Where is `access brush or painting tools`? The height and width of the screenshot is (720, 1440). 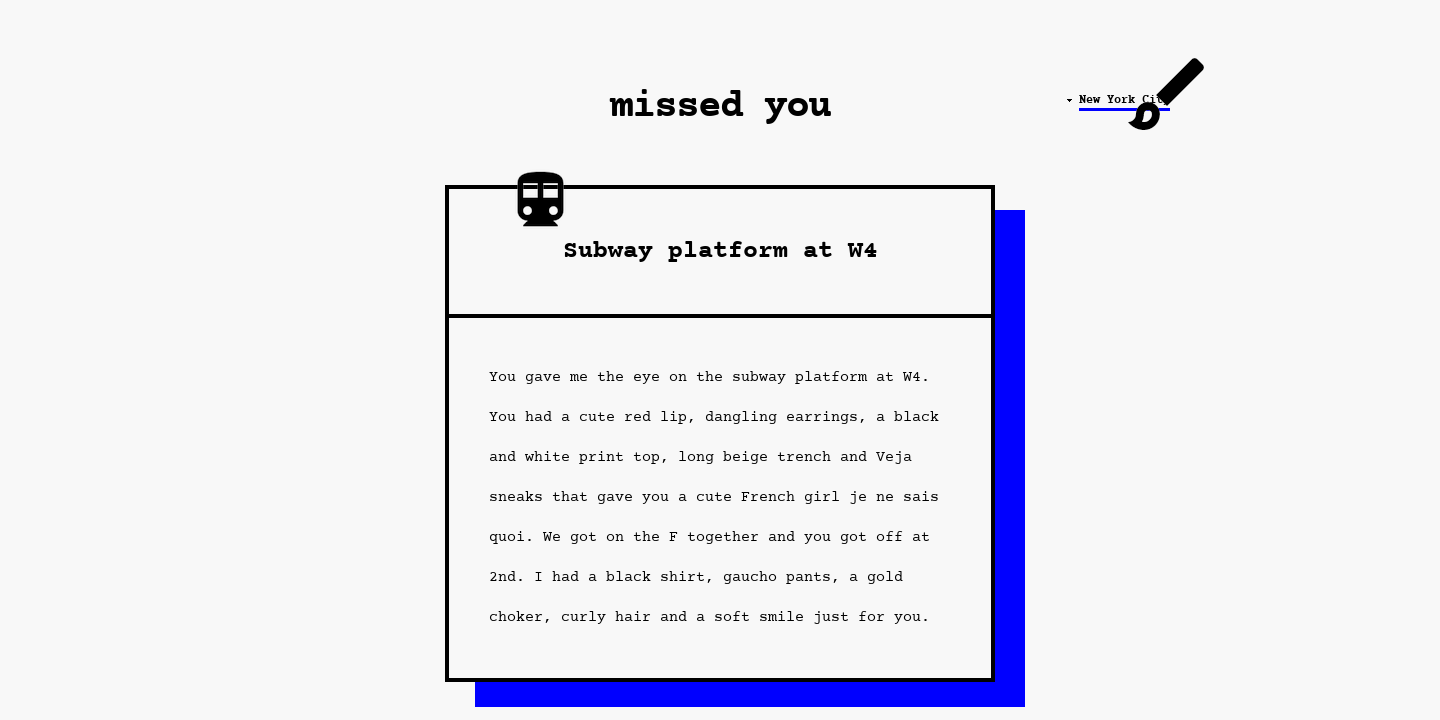
access brush or painting tools is located at coordinates (1168, 94).